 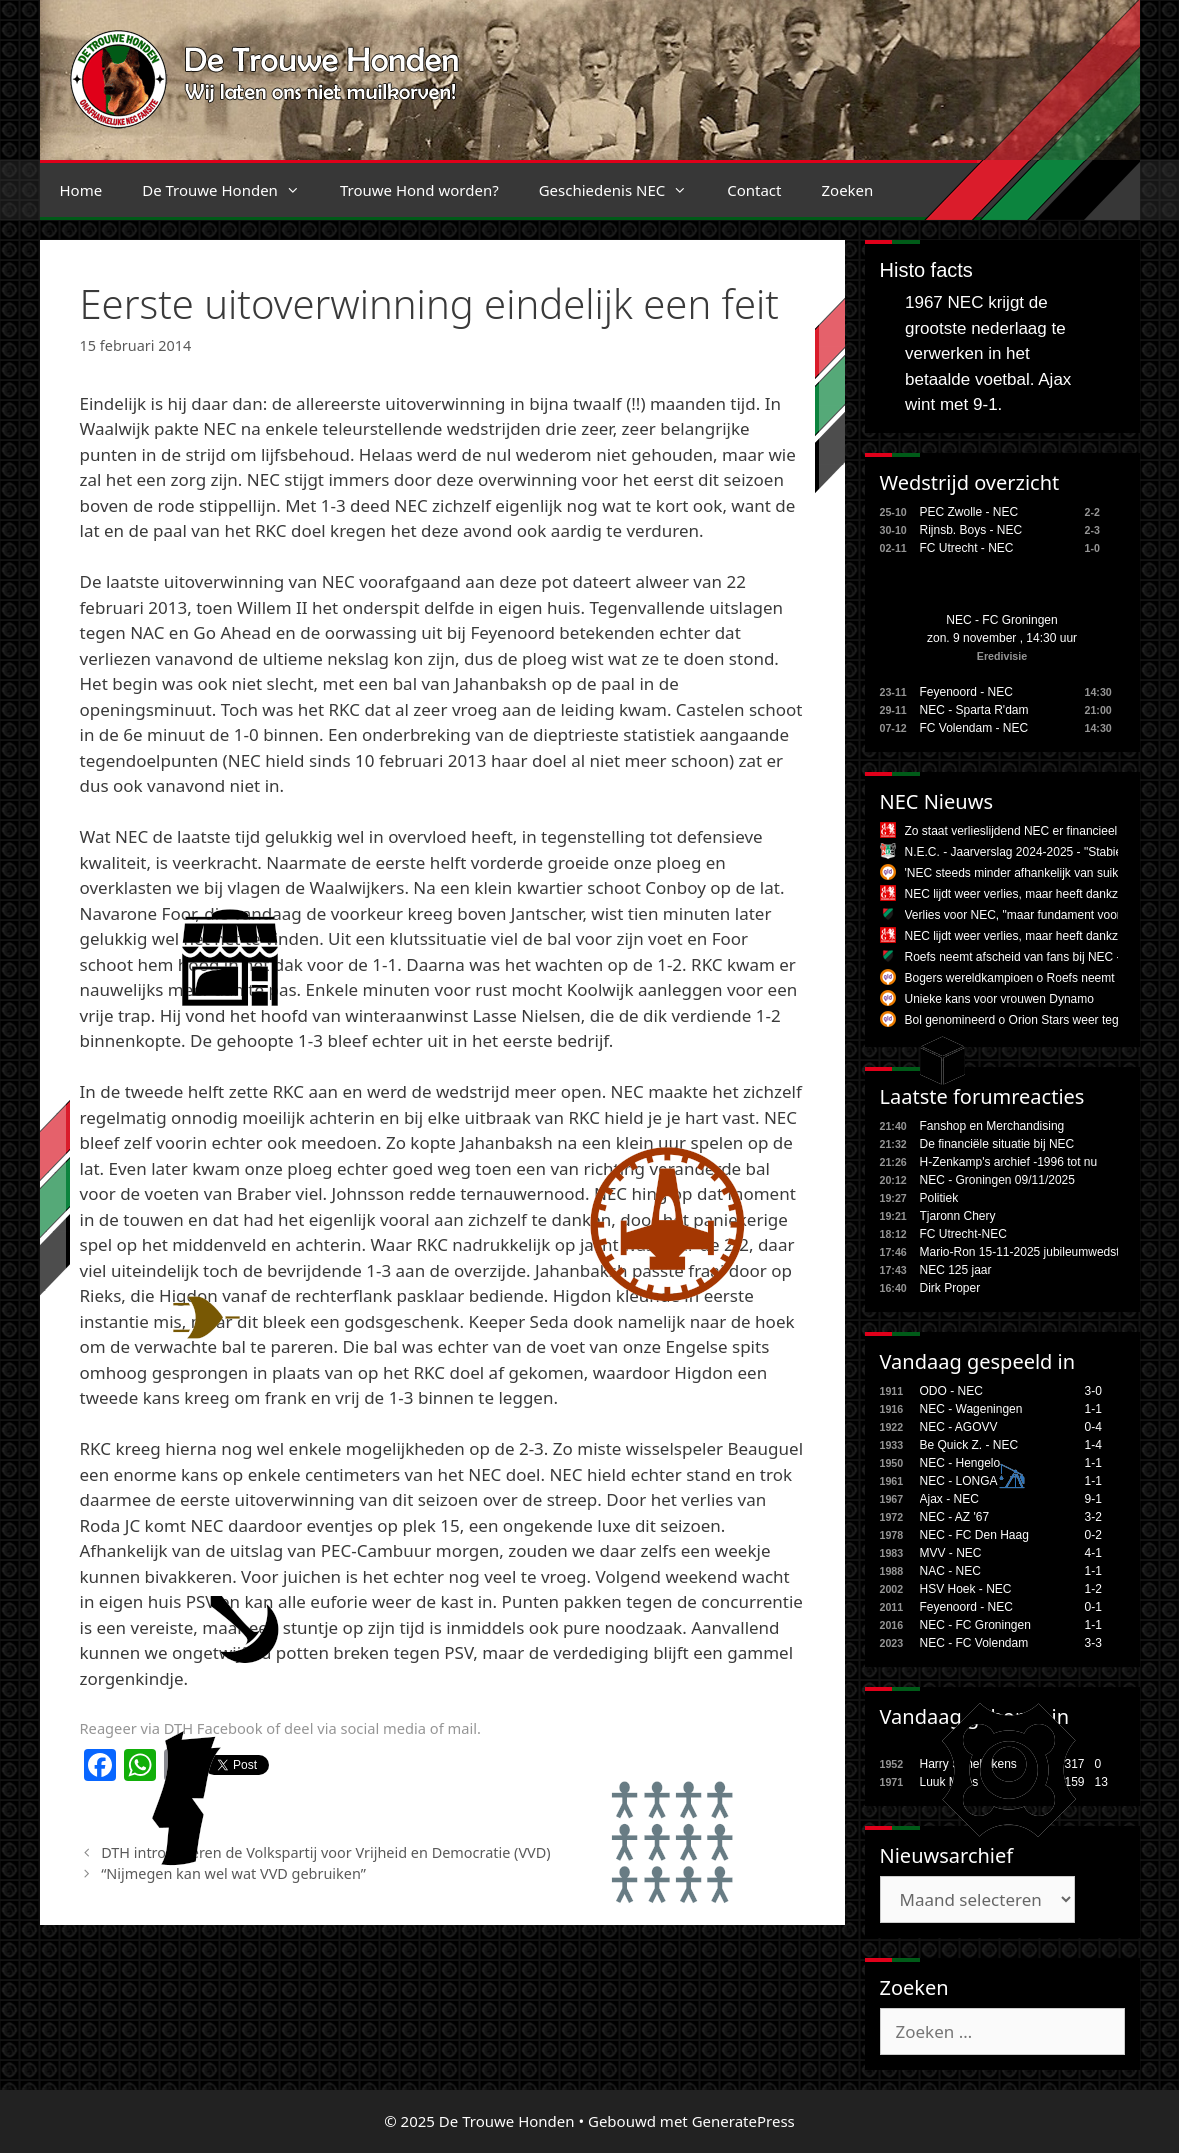 I want to click on open settings or configuration menu, so click(x=1009, y=1770).